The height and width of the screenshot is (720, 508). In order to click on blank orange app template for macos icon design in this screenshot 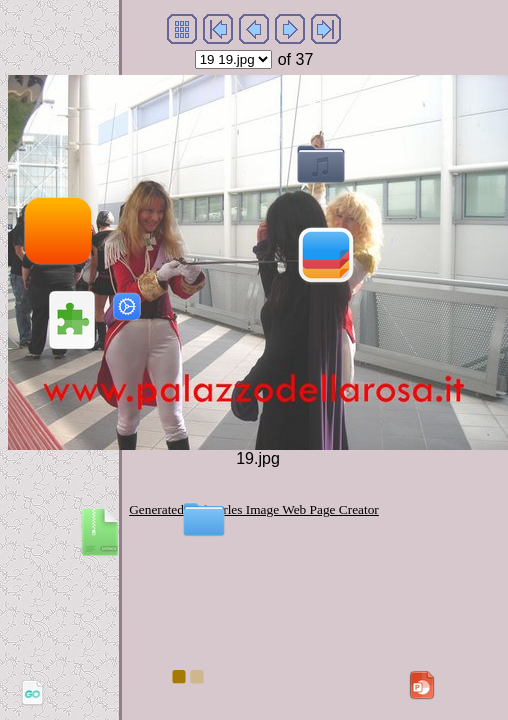, I will do `click(58, 231)`.